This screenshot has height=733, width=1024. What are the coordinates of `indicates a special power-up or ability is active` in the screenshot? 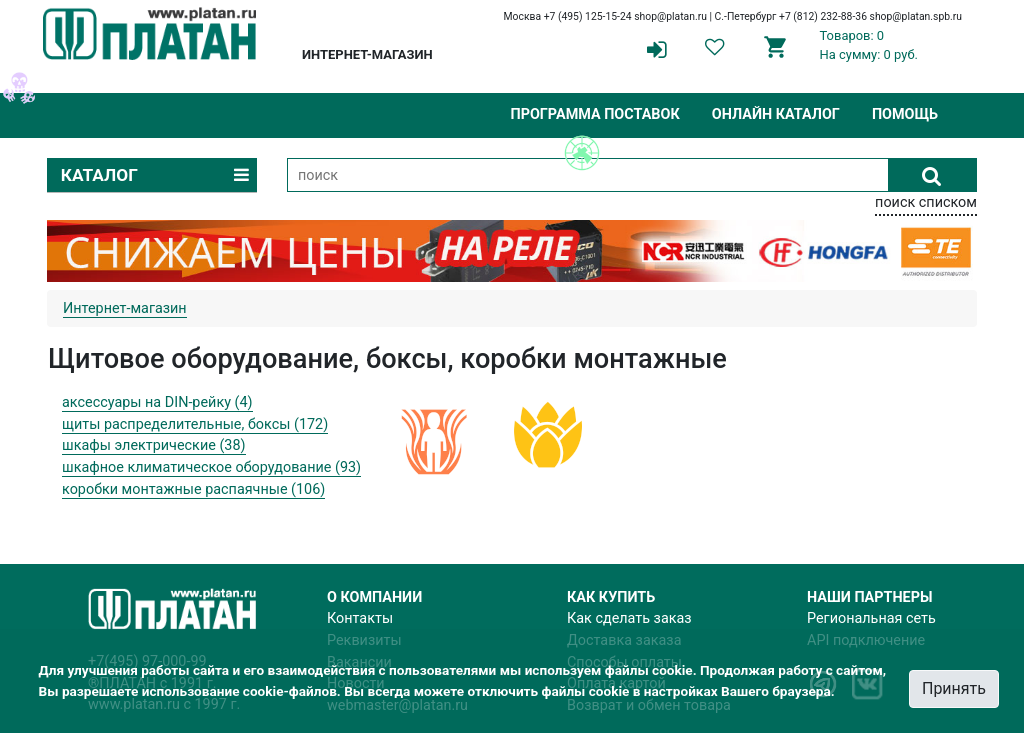 It's located at (434, 442).